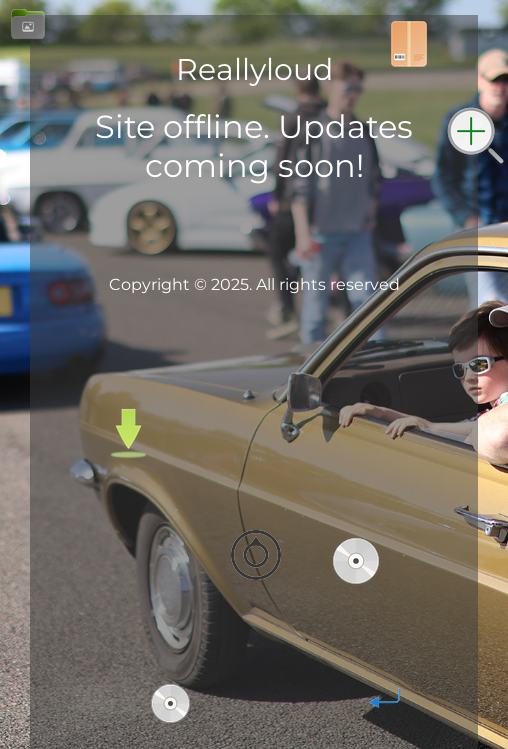  I want to click on access privacy settings, so click(256, 555).